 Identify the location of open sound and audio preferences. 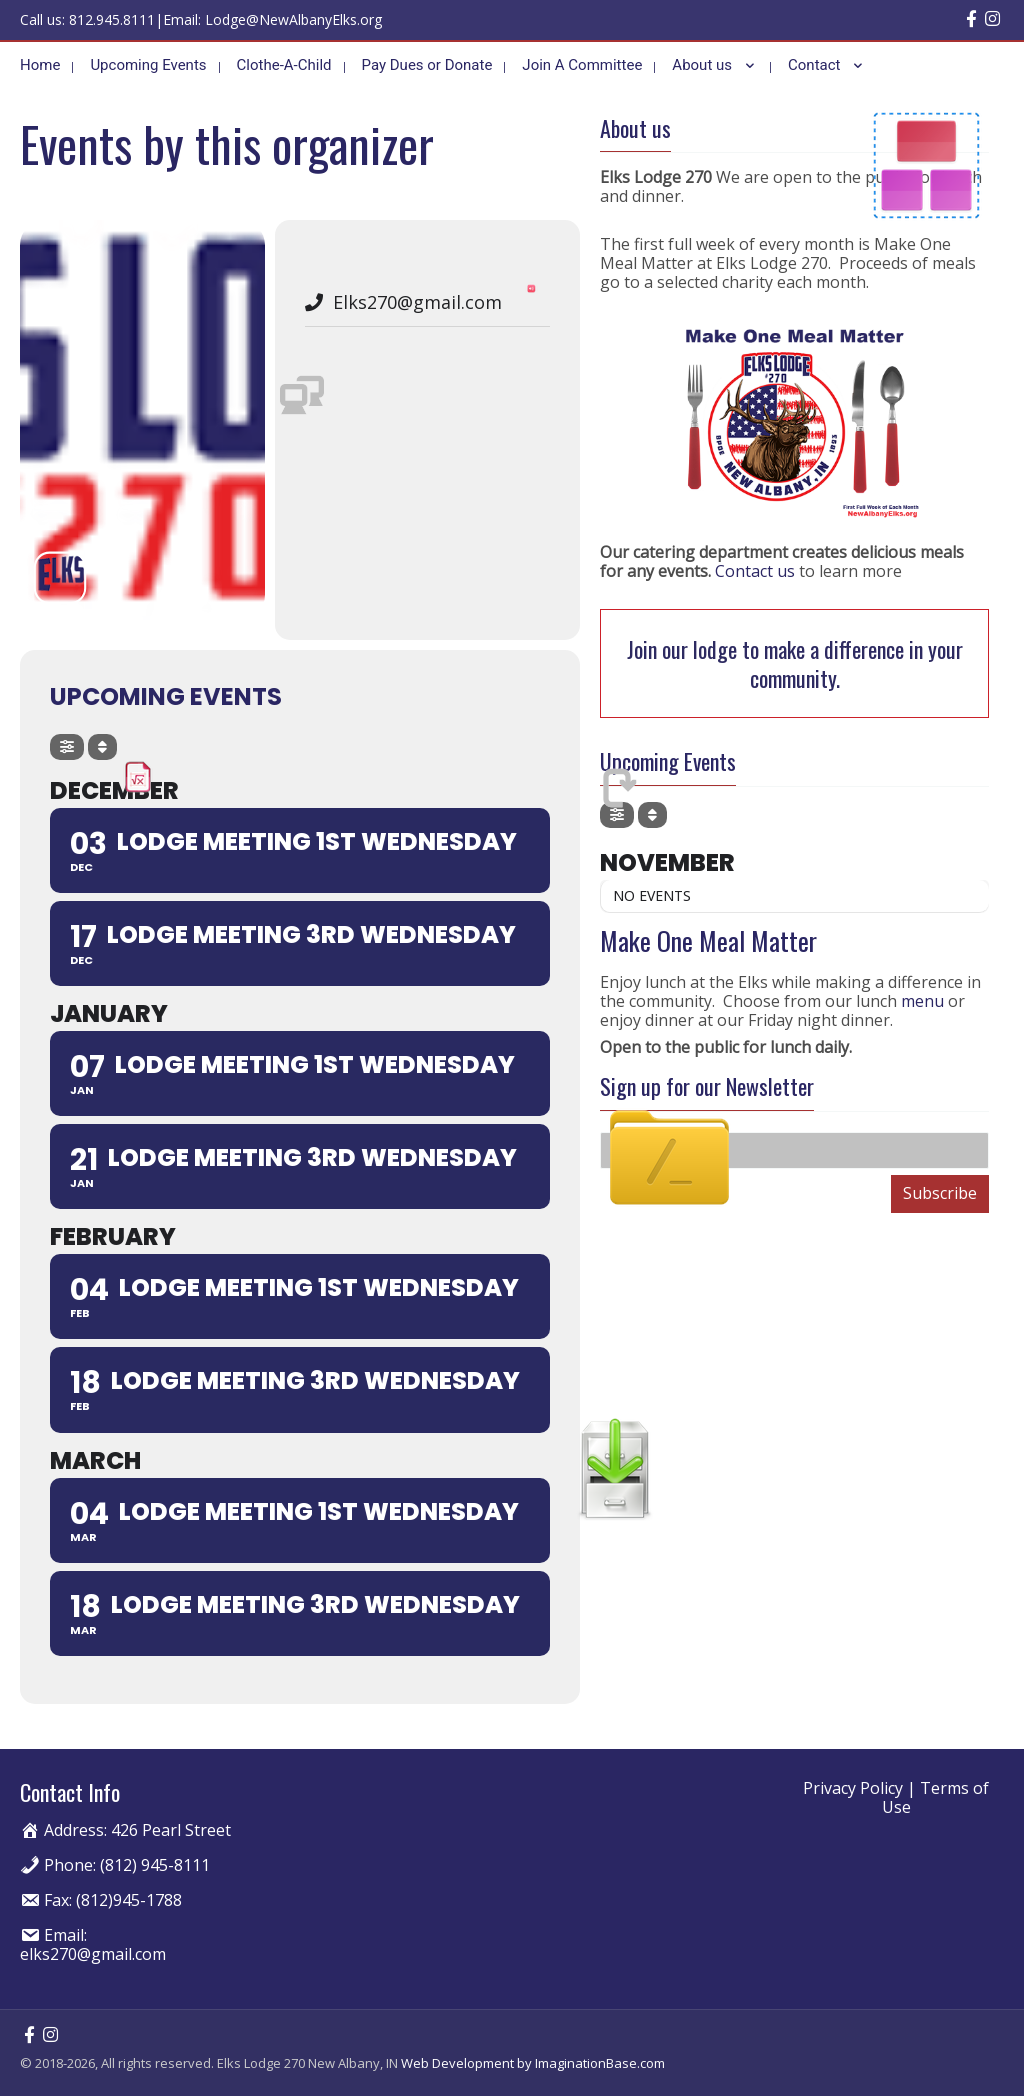
(478, 217).